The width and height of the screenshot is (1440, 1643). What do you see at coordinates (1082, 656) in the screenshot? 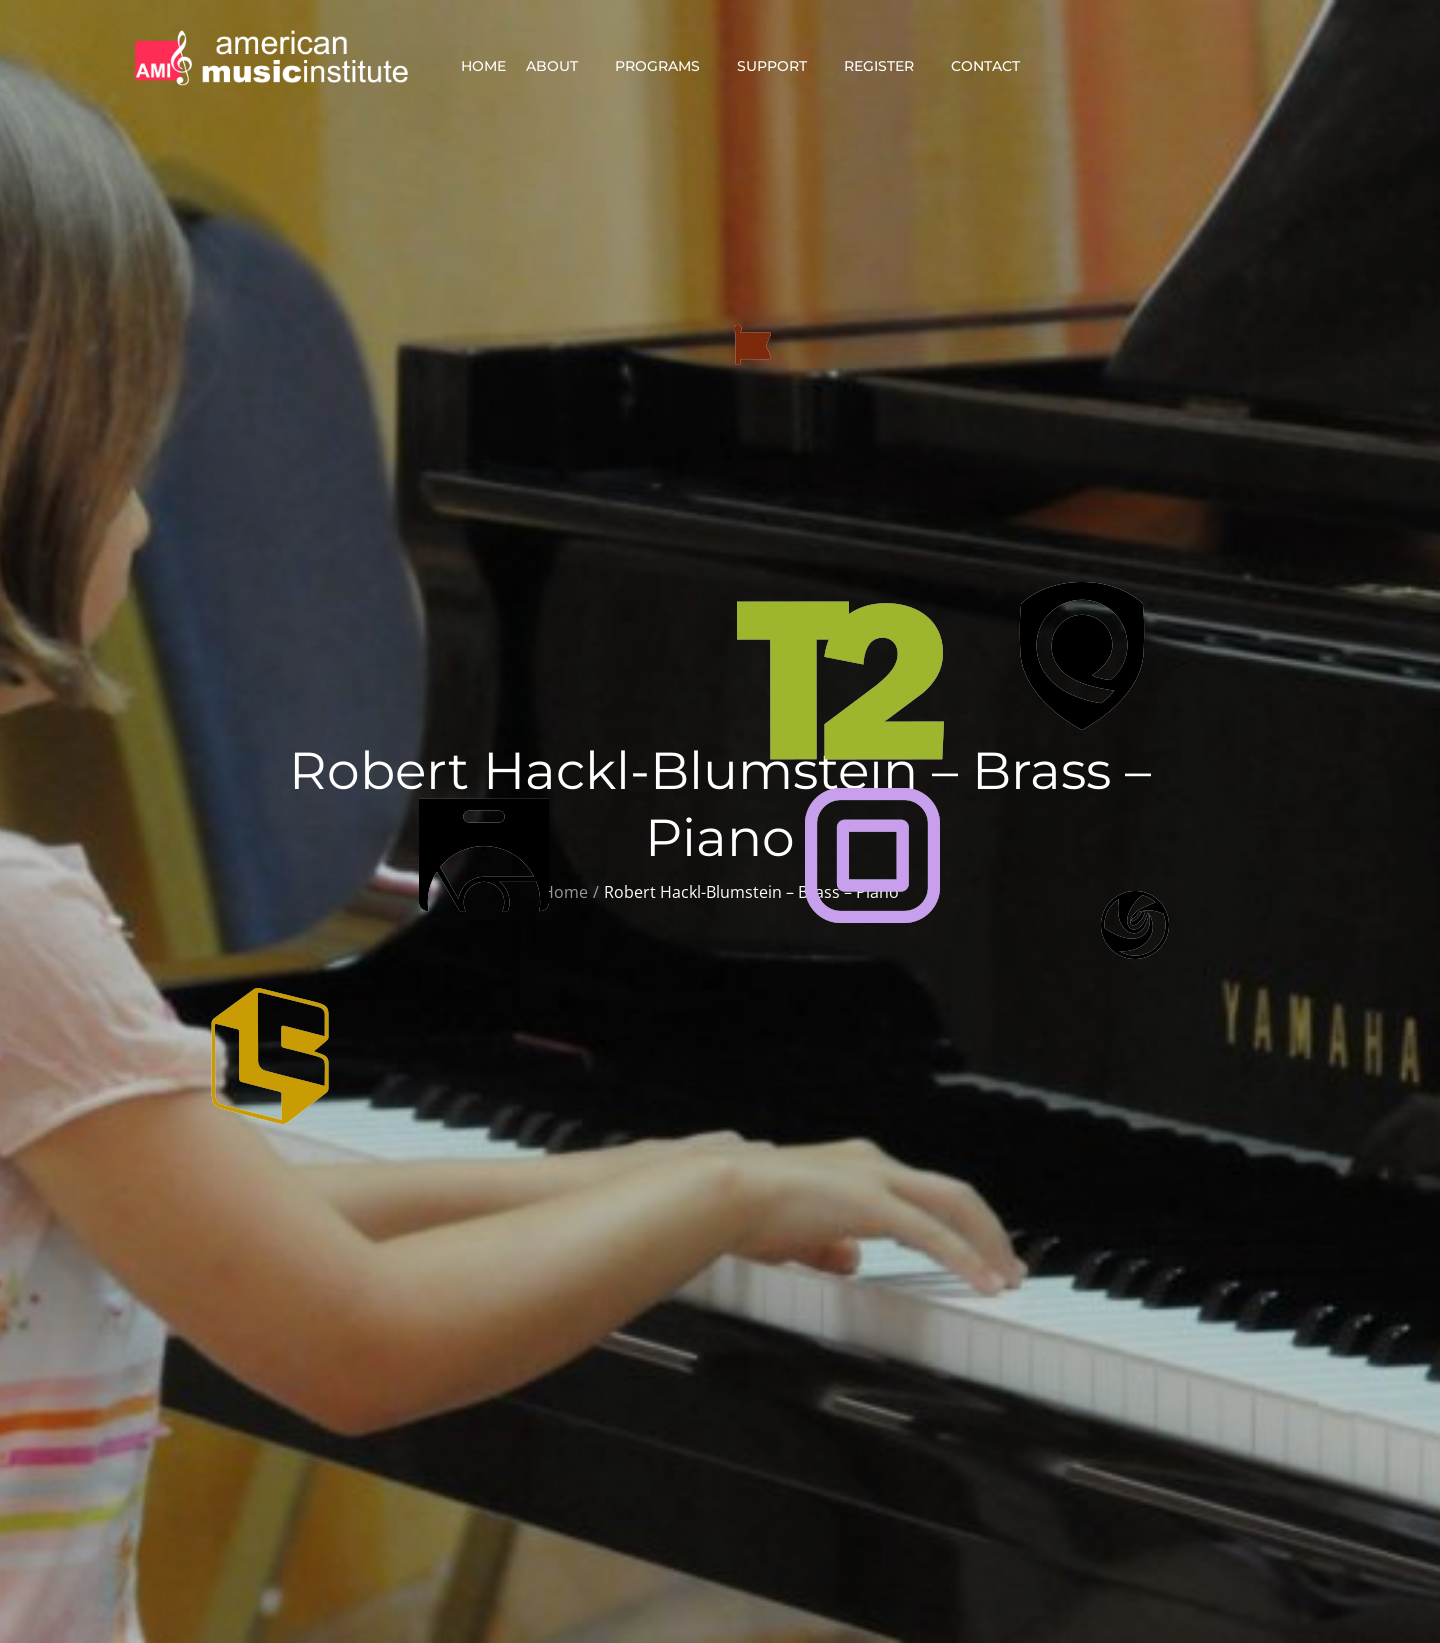
I see `Qualys security platform logo` at bounding box center [1082, 656].